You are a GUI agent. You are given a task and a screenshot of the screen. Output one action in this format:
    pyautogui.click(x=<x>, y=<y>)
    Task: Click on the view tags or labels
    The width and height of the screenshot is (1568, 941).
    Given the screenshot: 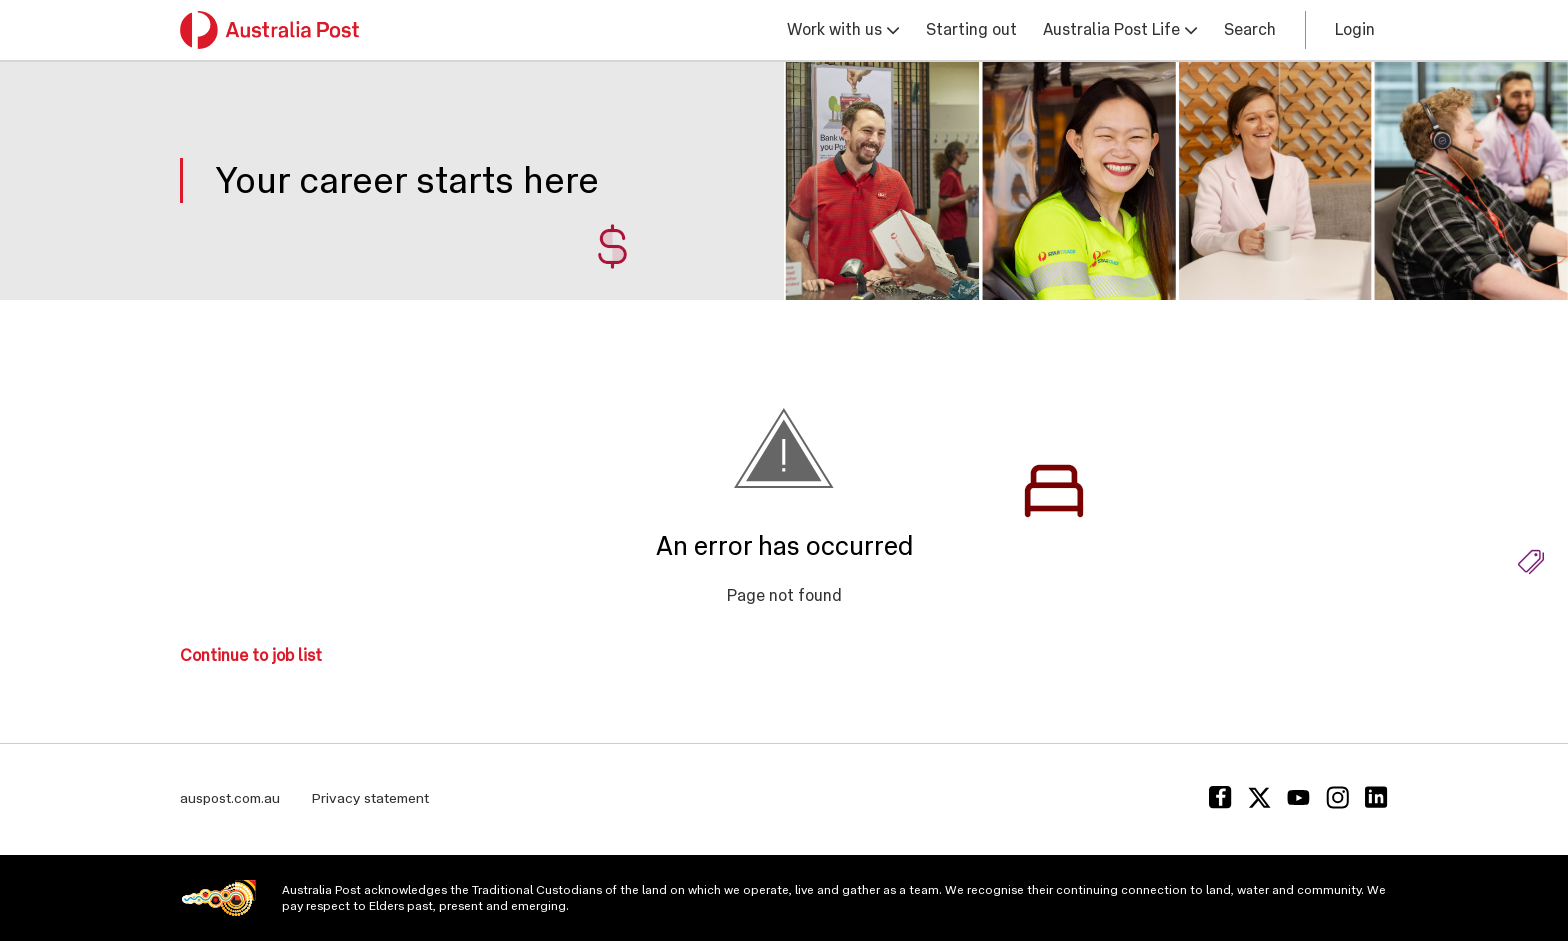 What is the action you would take?
    pyautogui.click(x=1531, y=562)
    